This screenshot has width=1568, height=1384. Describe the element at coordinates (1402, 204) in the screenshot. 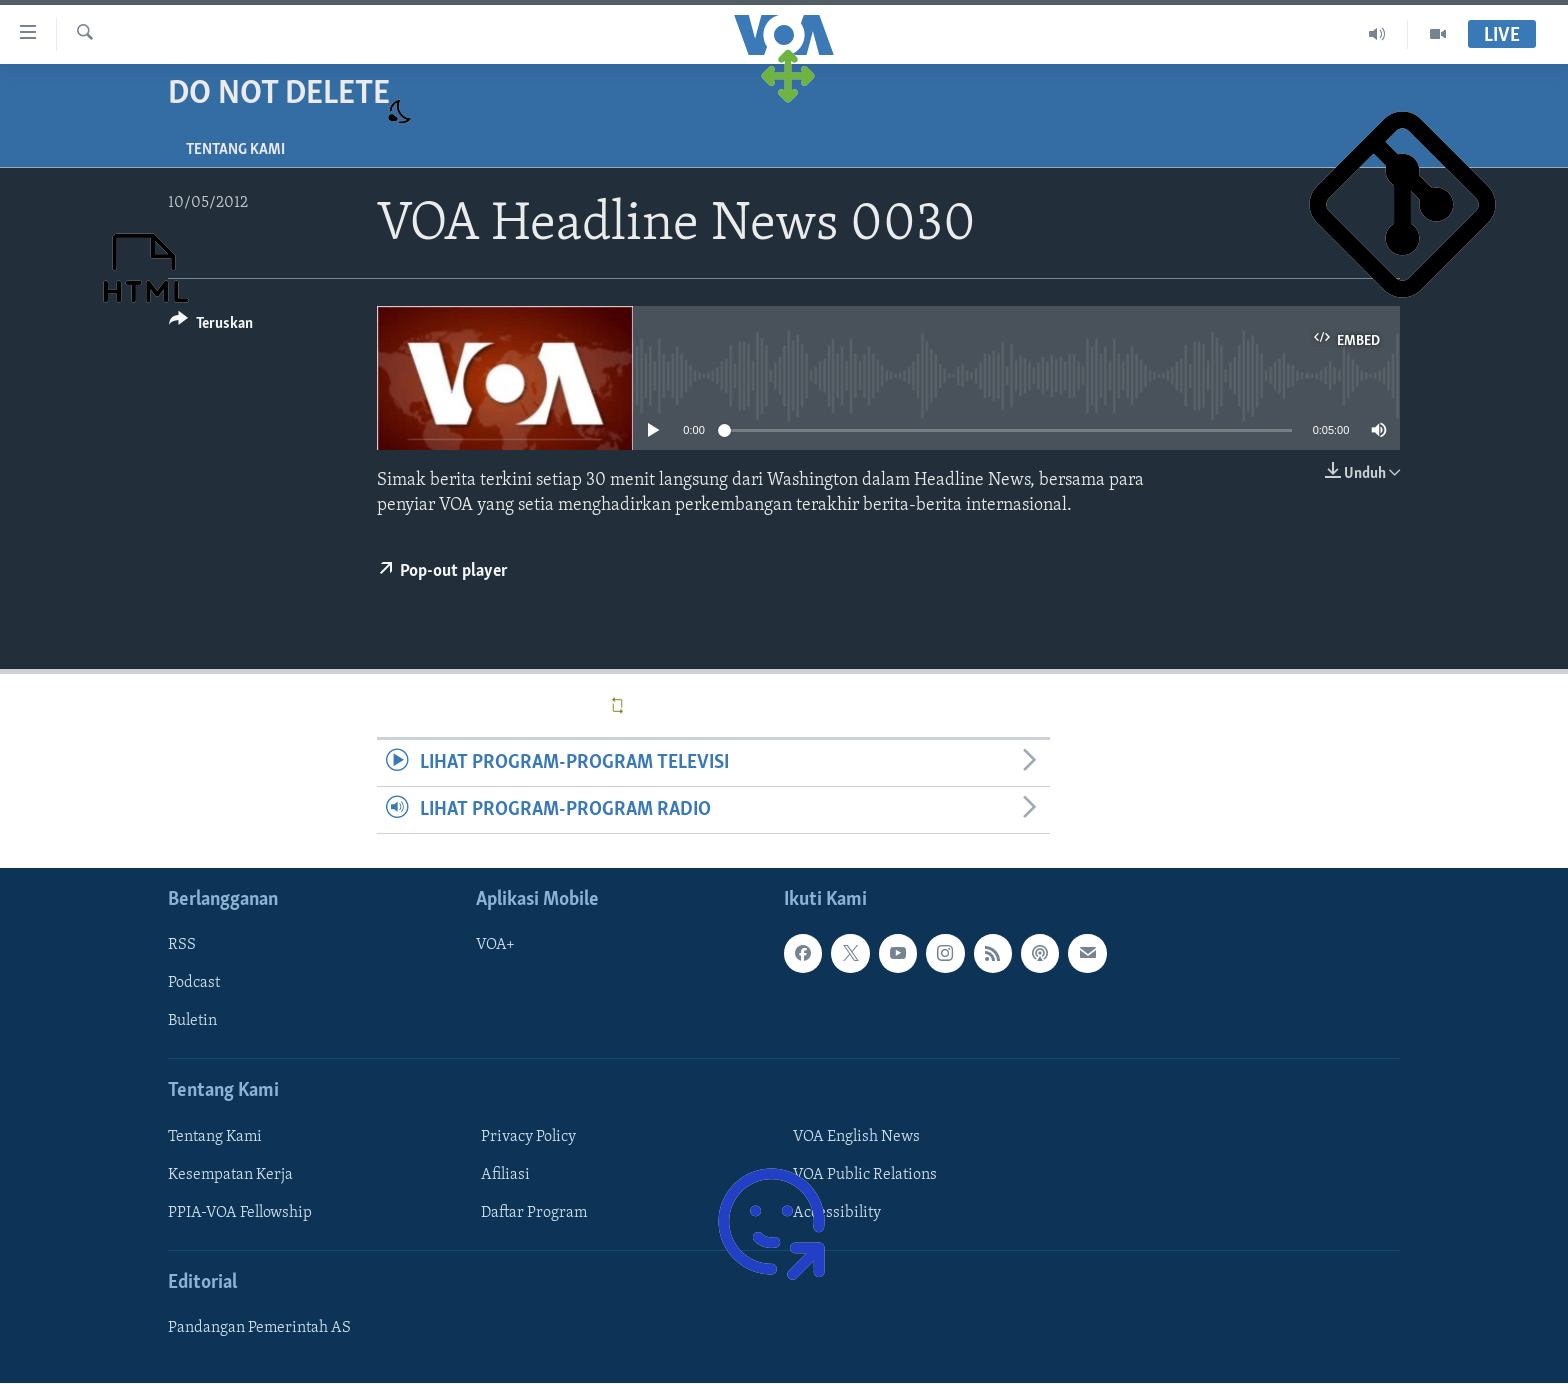

I see `access git repository settings` at that location.